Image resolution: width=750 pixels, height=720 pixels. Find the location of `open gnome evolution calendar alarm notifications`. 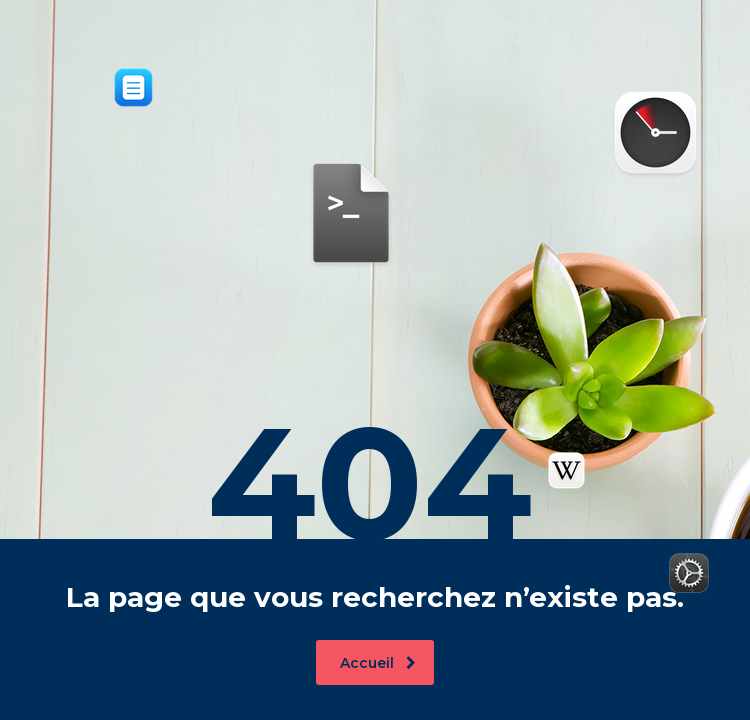

open gnome evolution calendar alarm notifications is located at coordinates (655, 132).